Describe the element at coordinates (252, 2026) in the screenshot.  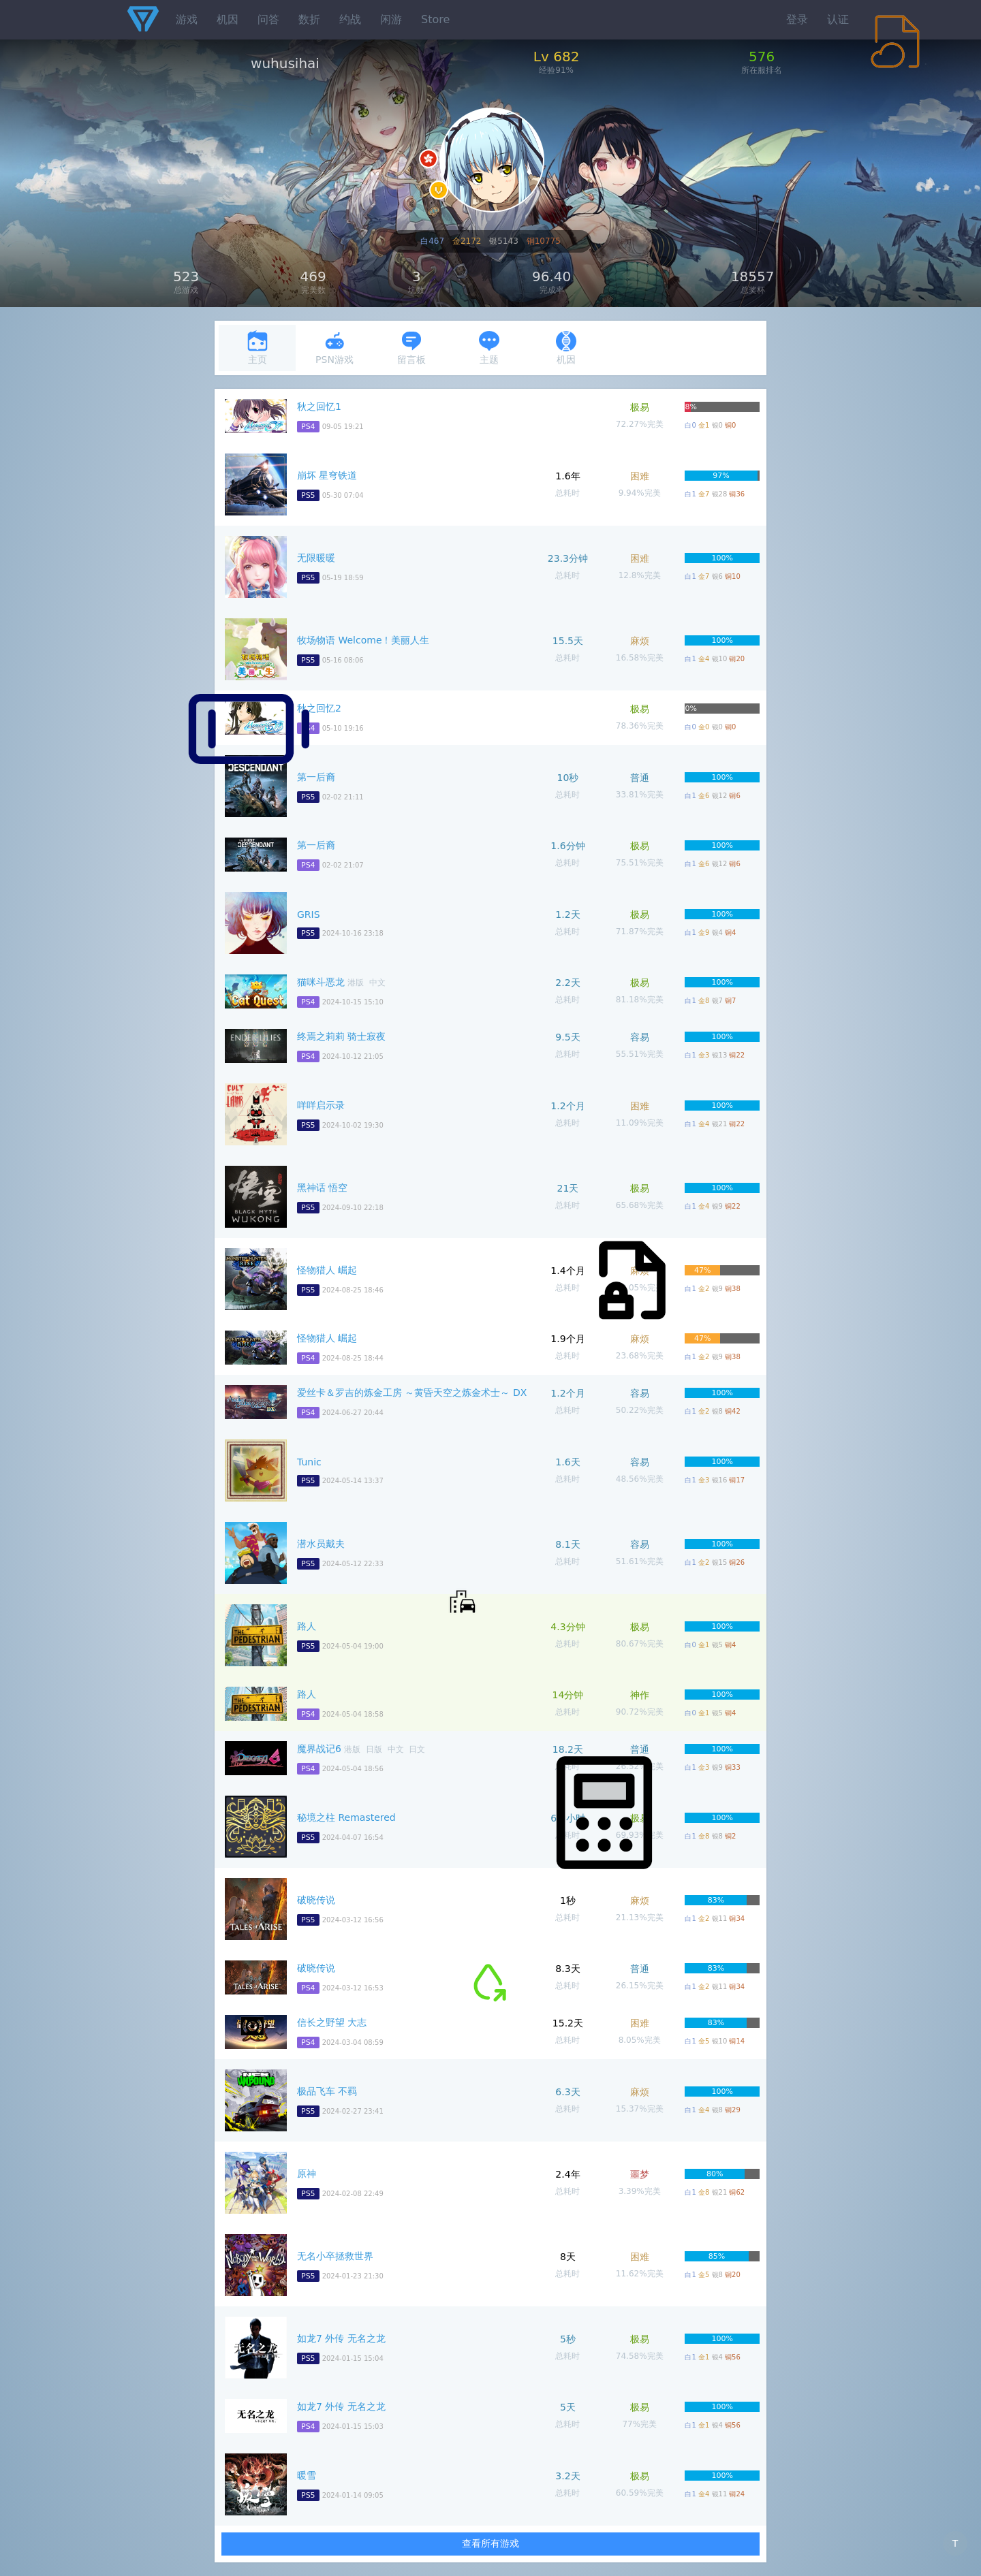
I see `enable surround sound audio output` at that location.